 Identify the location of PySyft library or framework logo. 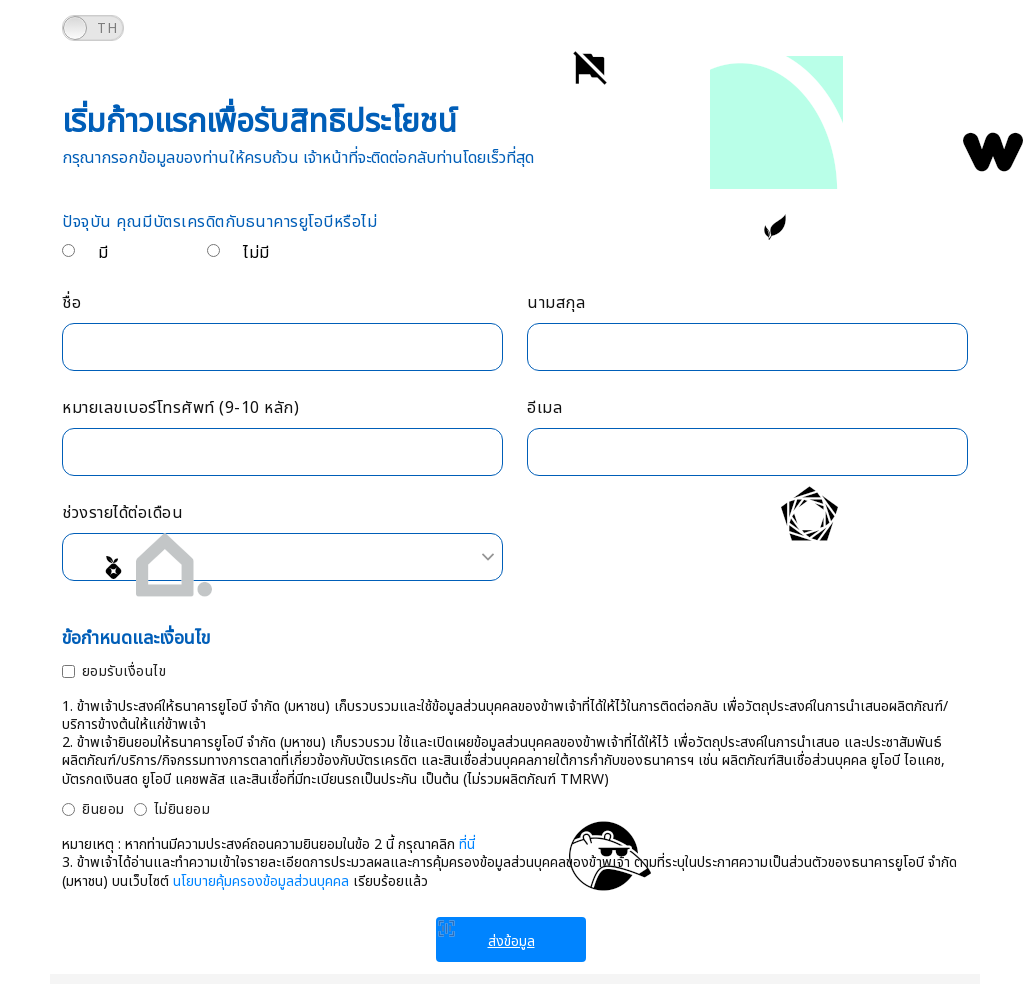
(809, 513).